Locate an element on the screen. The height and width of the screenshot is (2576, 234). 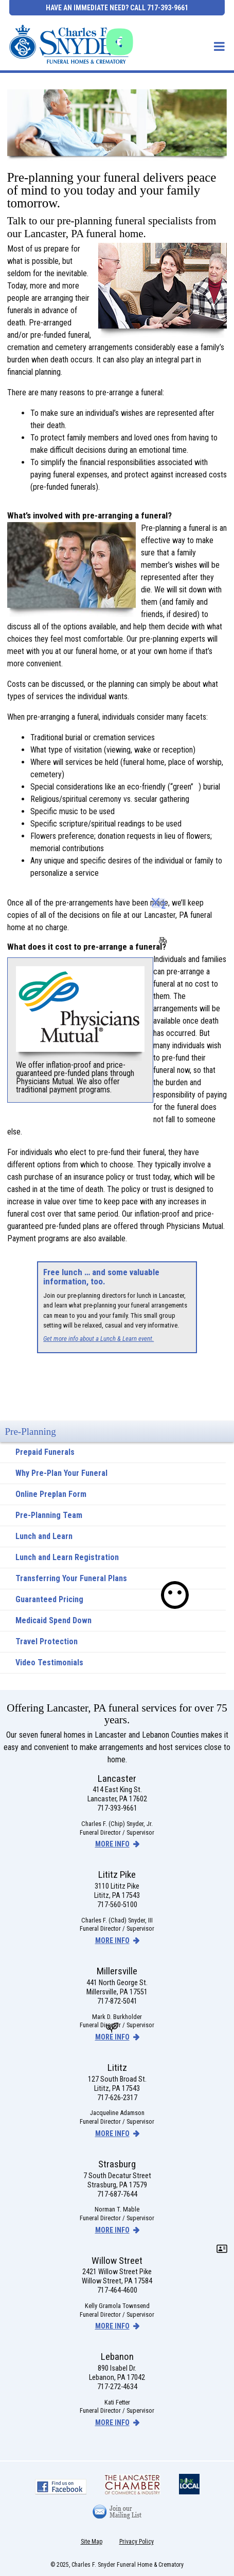
view plant care or gardening features is located at coordinates (112, 2027).